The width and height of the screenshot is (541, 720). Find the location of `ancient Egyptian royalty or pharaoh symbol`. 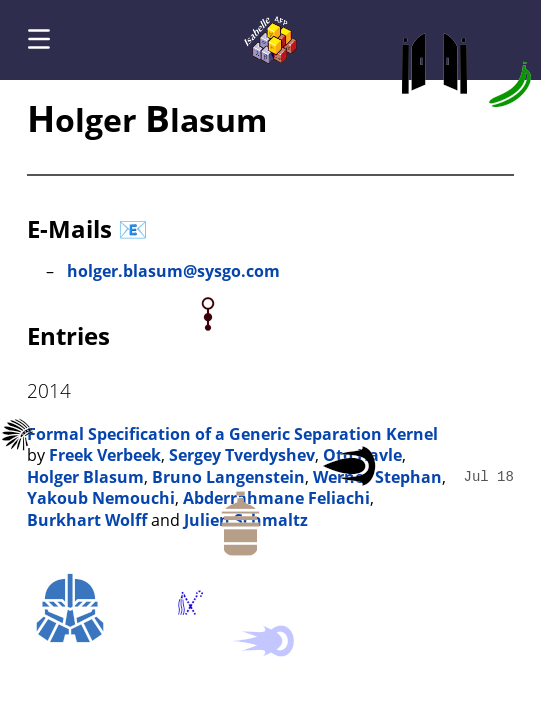

ancient Egyptian royalty or pharaoh symbol is located at coordinates (190, 602).